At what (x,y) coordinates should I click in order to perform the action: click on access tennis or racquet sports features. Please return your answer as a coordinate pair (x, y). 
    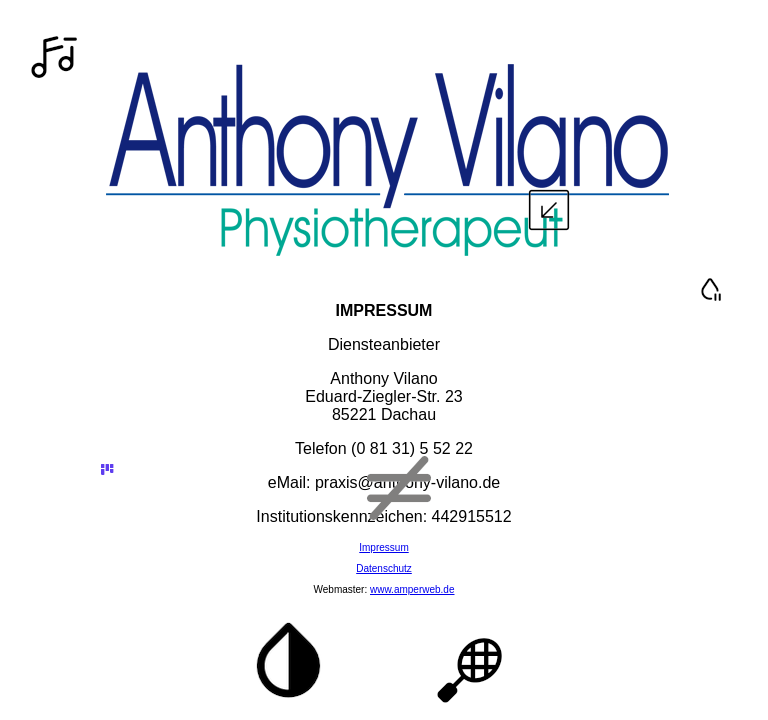
    Looking at the image, I should click on (468, 671).